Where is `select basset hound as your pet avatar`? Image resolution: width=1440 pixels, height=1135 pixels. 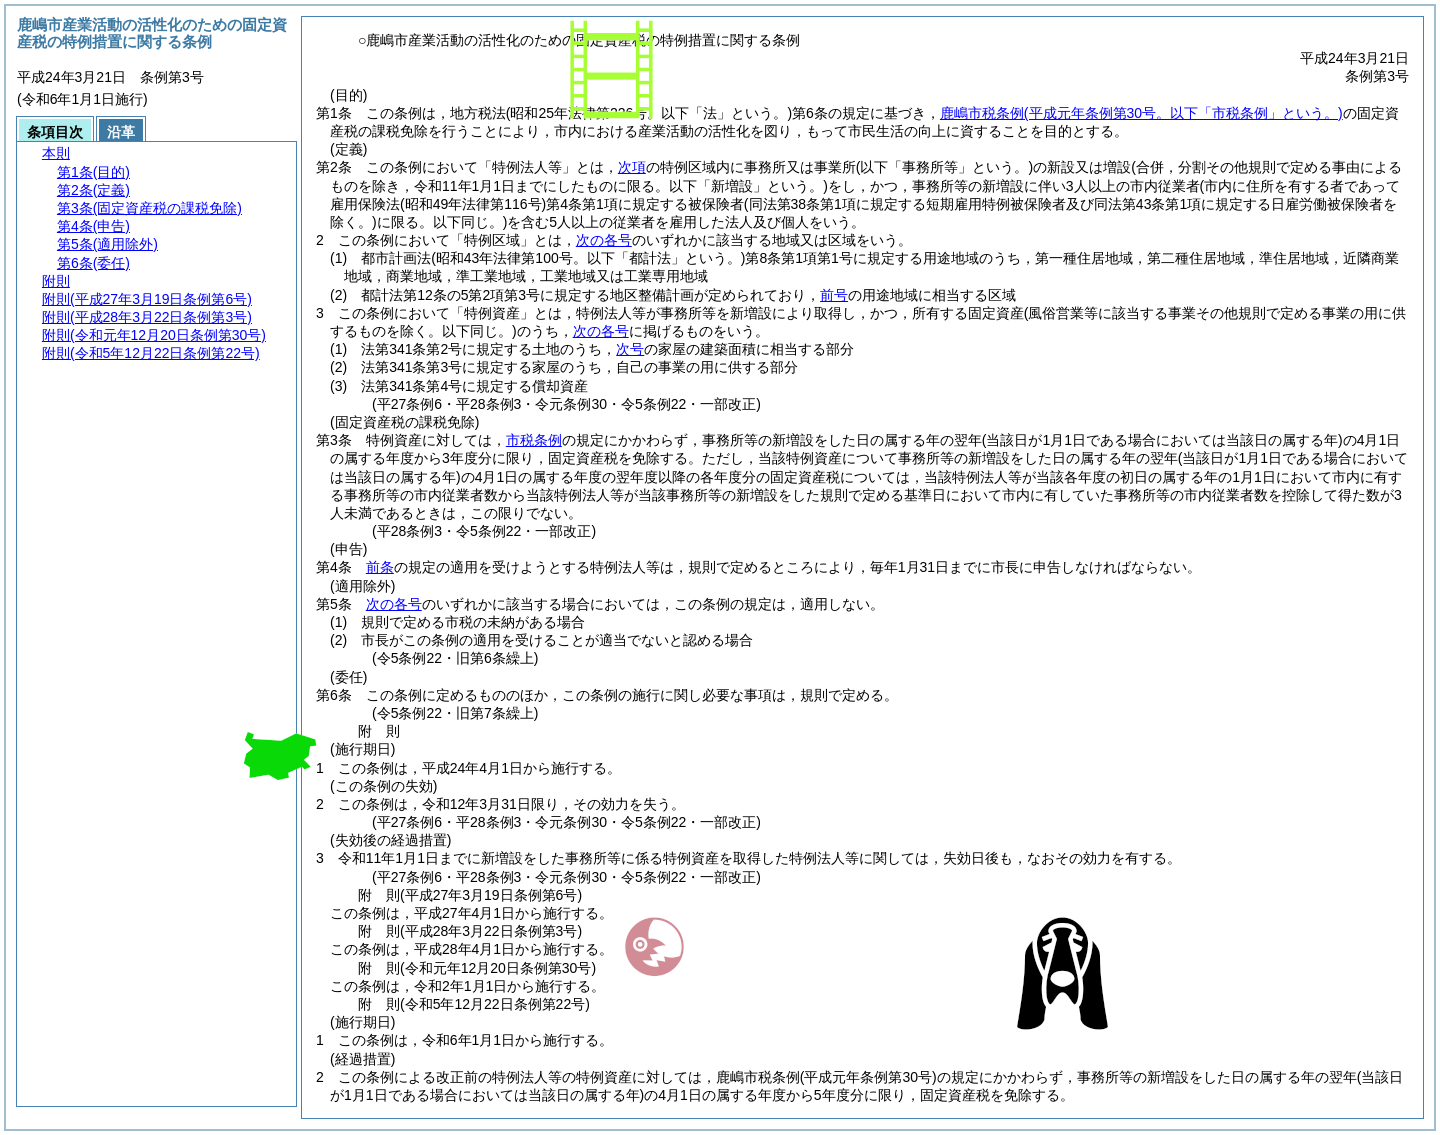
select basset hound as your pet avatar is located at coordinates (1062, 973).